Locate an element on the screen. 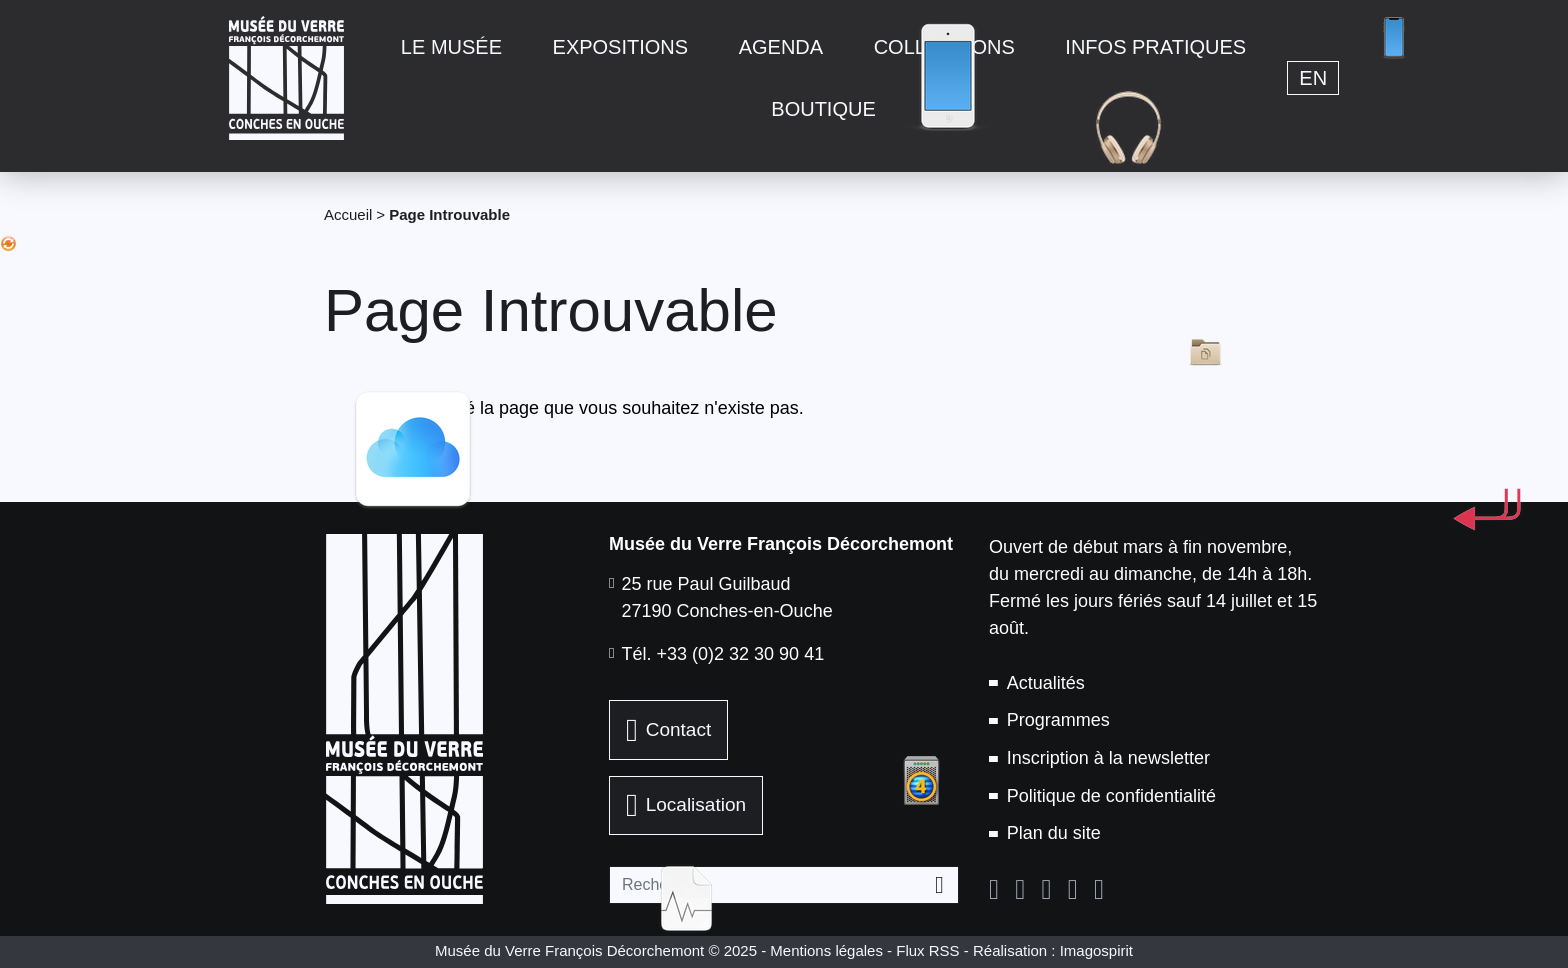  reply to all recipients of an email is located at coordinates (1486, 509).